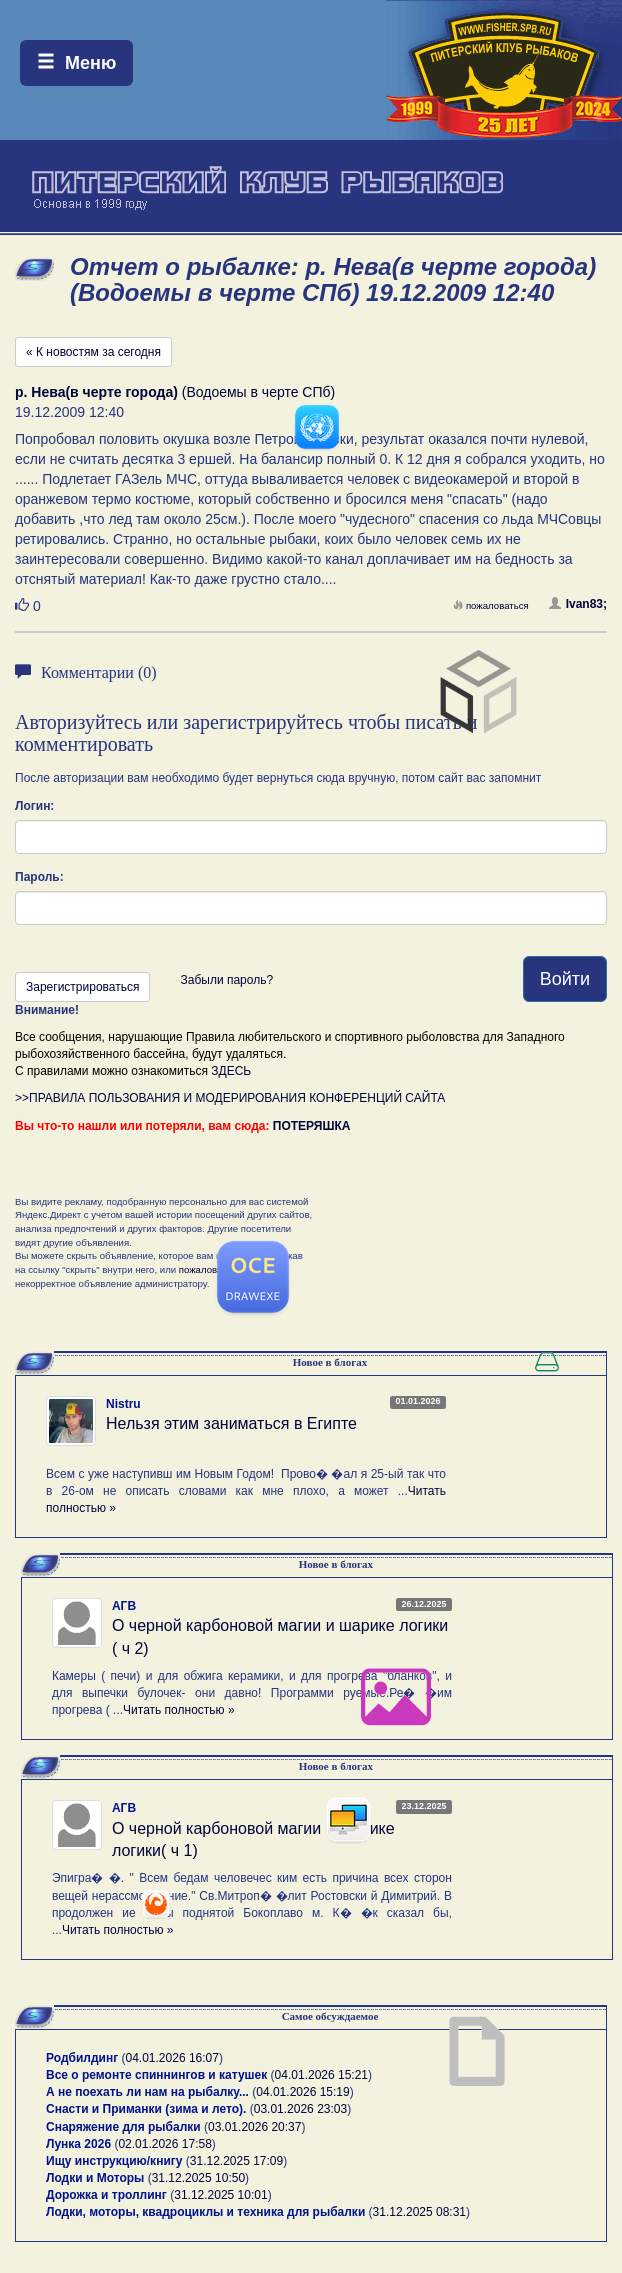  Describe the element at coordinates (156, 1904) in the screenshot. I see `open betterbird email client` at that location.